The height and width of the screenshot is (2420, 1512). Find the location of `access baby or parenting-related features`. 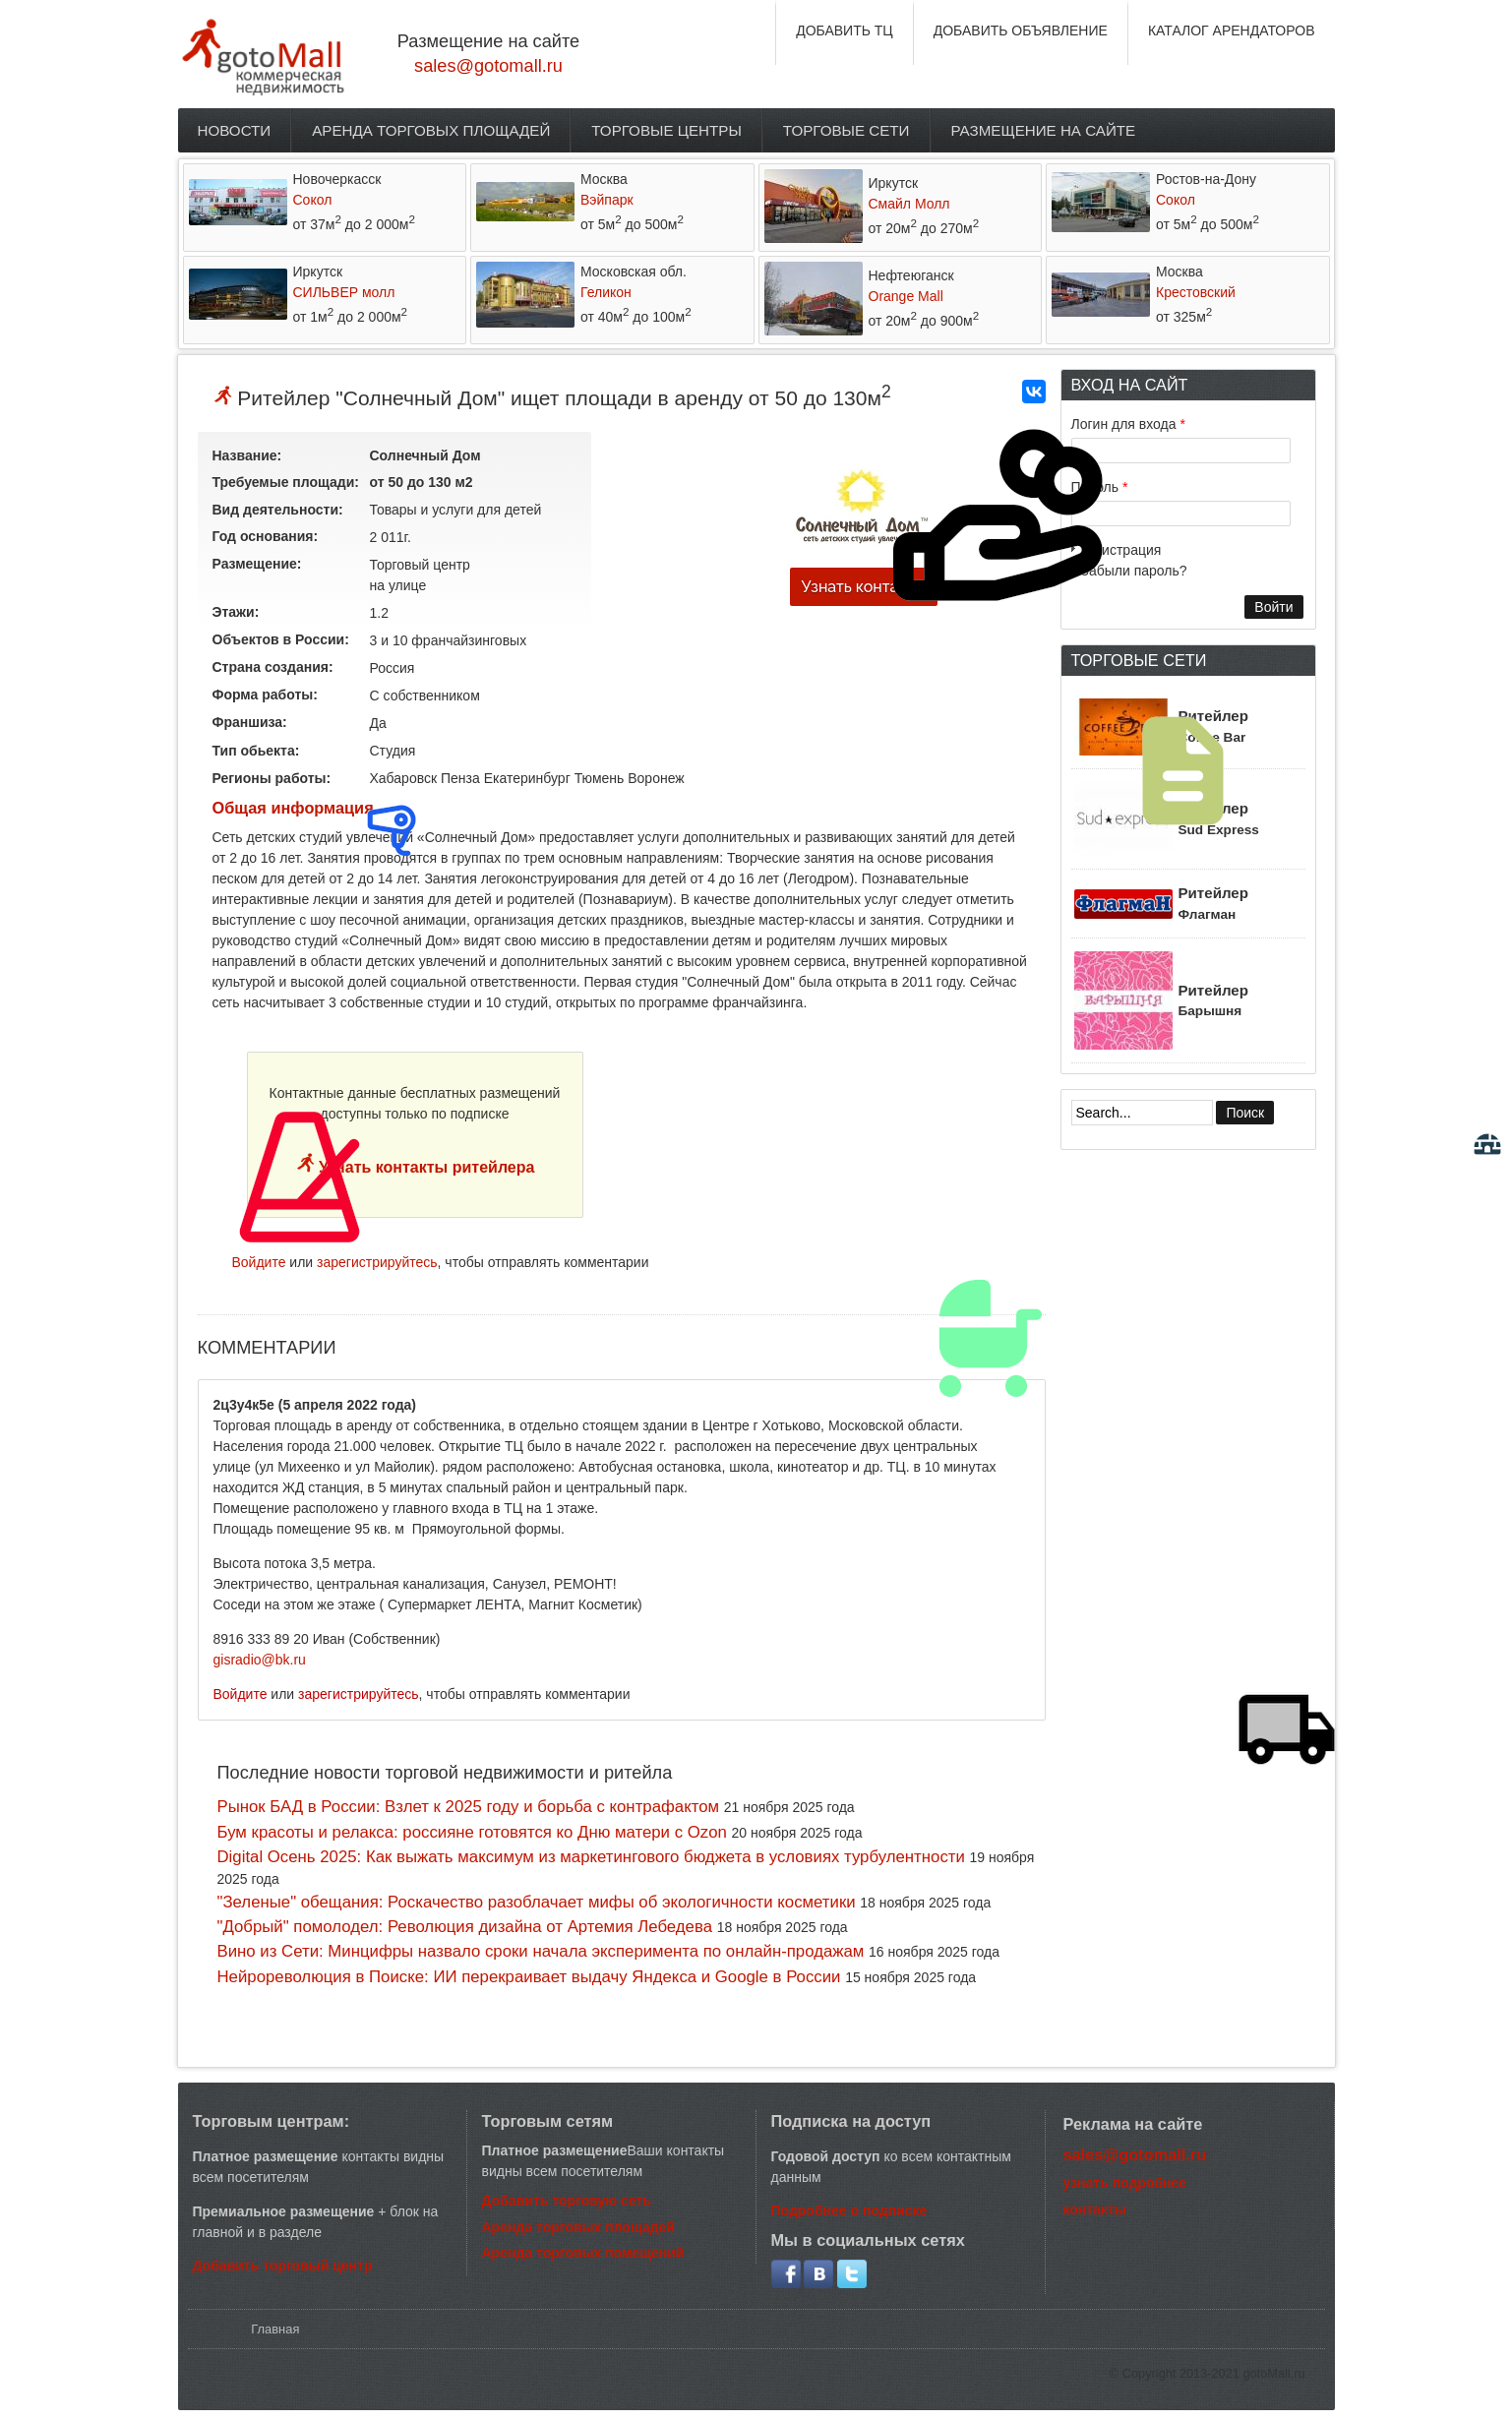

access baby or parenting-related features is located at coordinates (983, 1338).